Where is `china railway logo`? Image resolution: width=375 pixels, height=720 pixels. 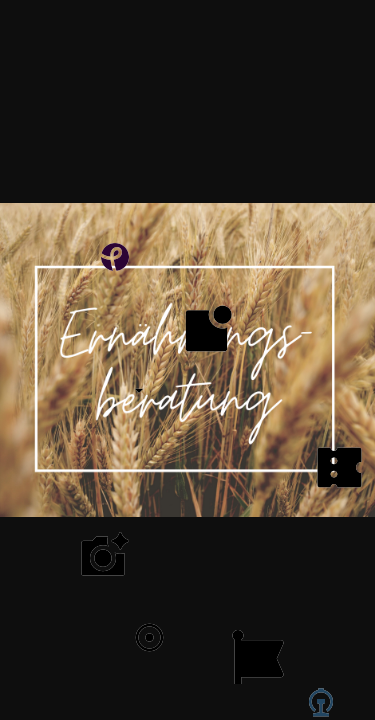 china railway logo is located at coordinates (321, 703).